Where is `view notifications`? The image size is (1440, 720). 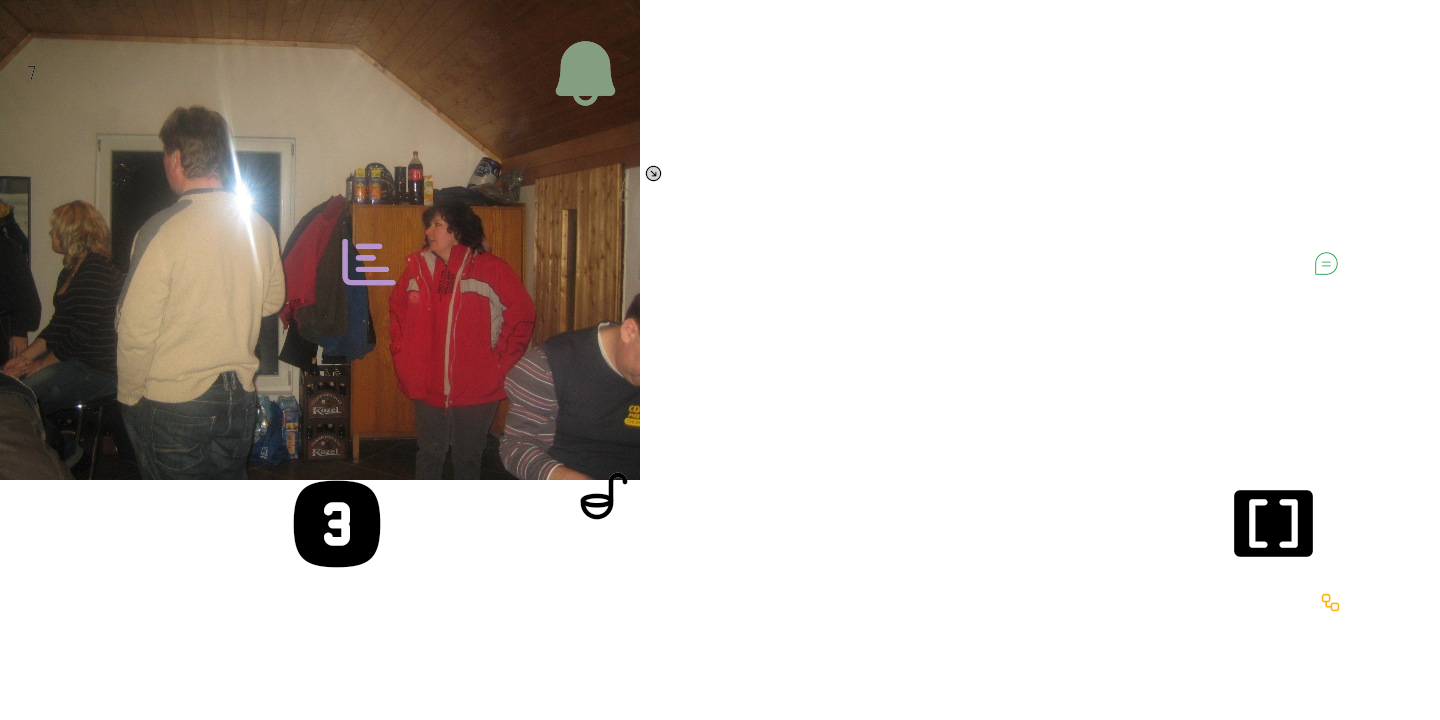 view notifications is located at coordinates (585, 73).